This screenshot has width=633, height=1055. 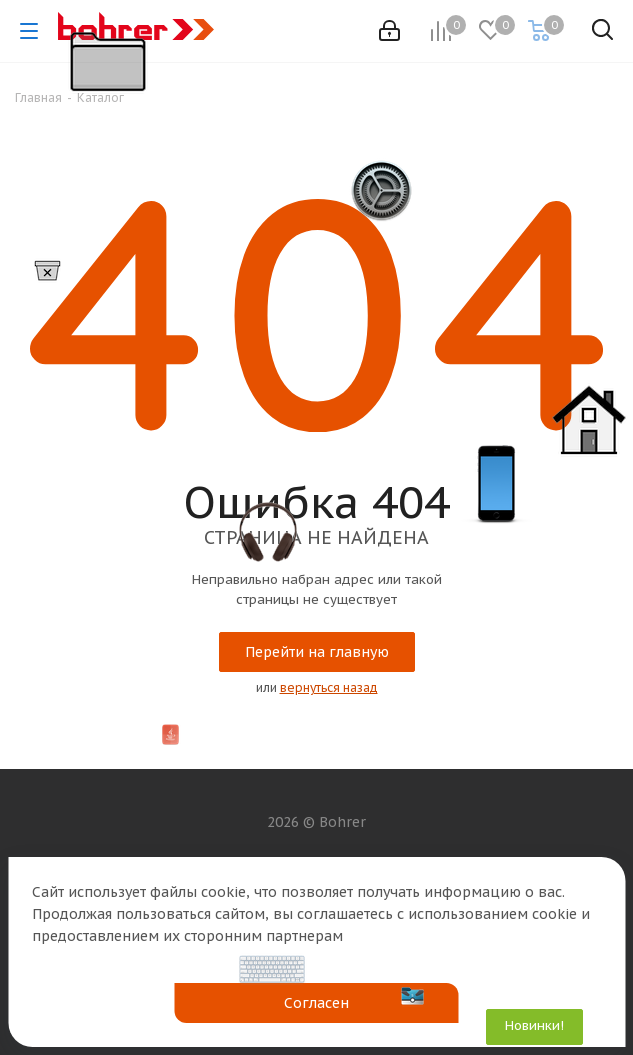 What do you see at coordinates (381, 190) in the screenshot?
I see `open system preferences or settings` at bounding box center [381, 190].